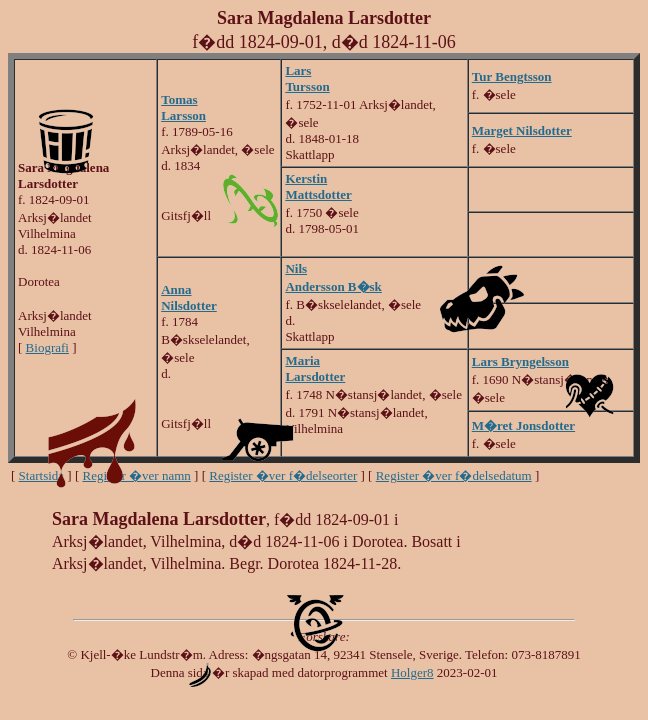  Describe the element at coordinates (66, 131) in the screenshot. I see `indicates a full inventory or storage container` at that location.